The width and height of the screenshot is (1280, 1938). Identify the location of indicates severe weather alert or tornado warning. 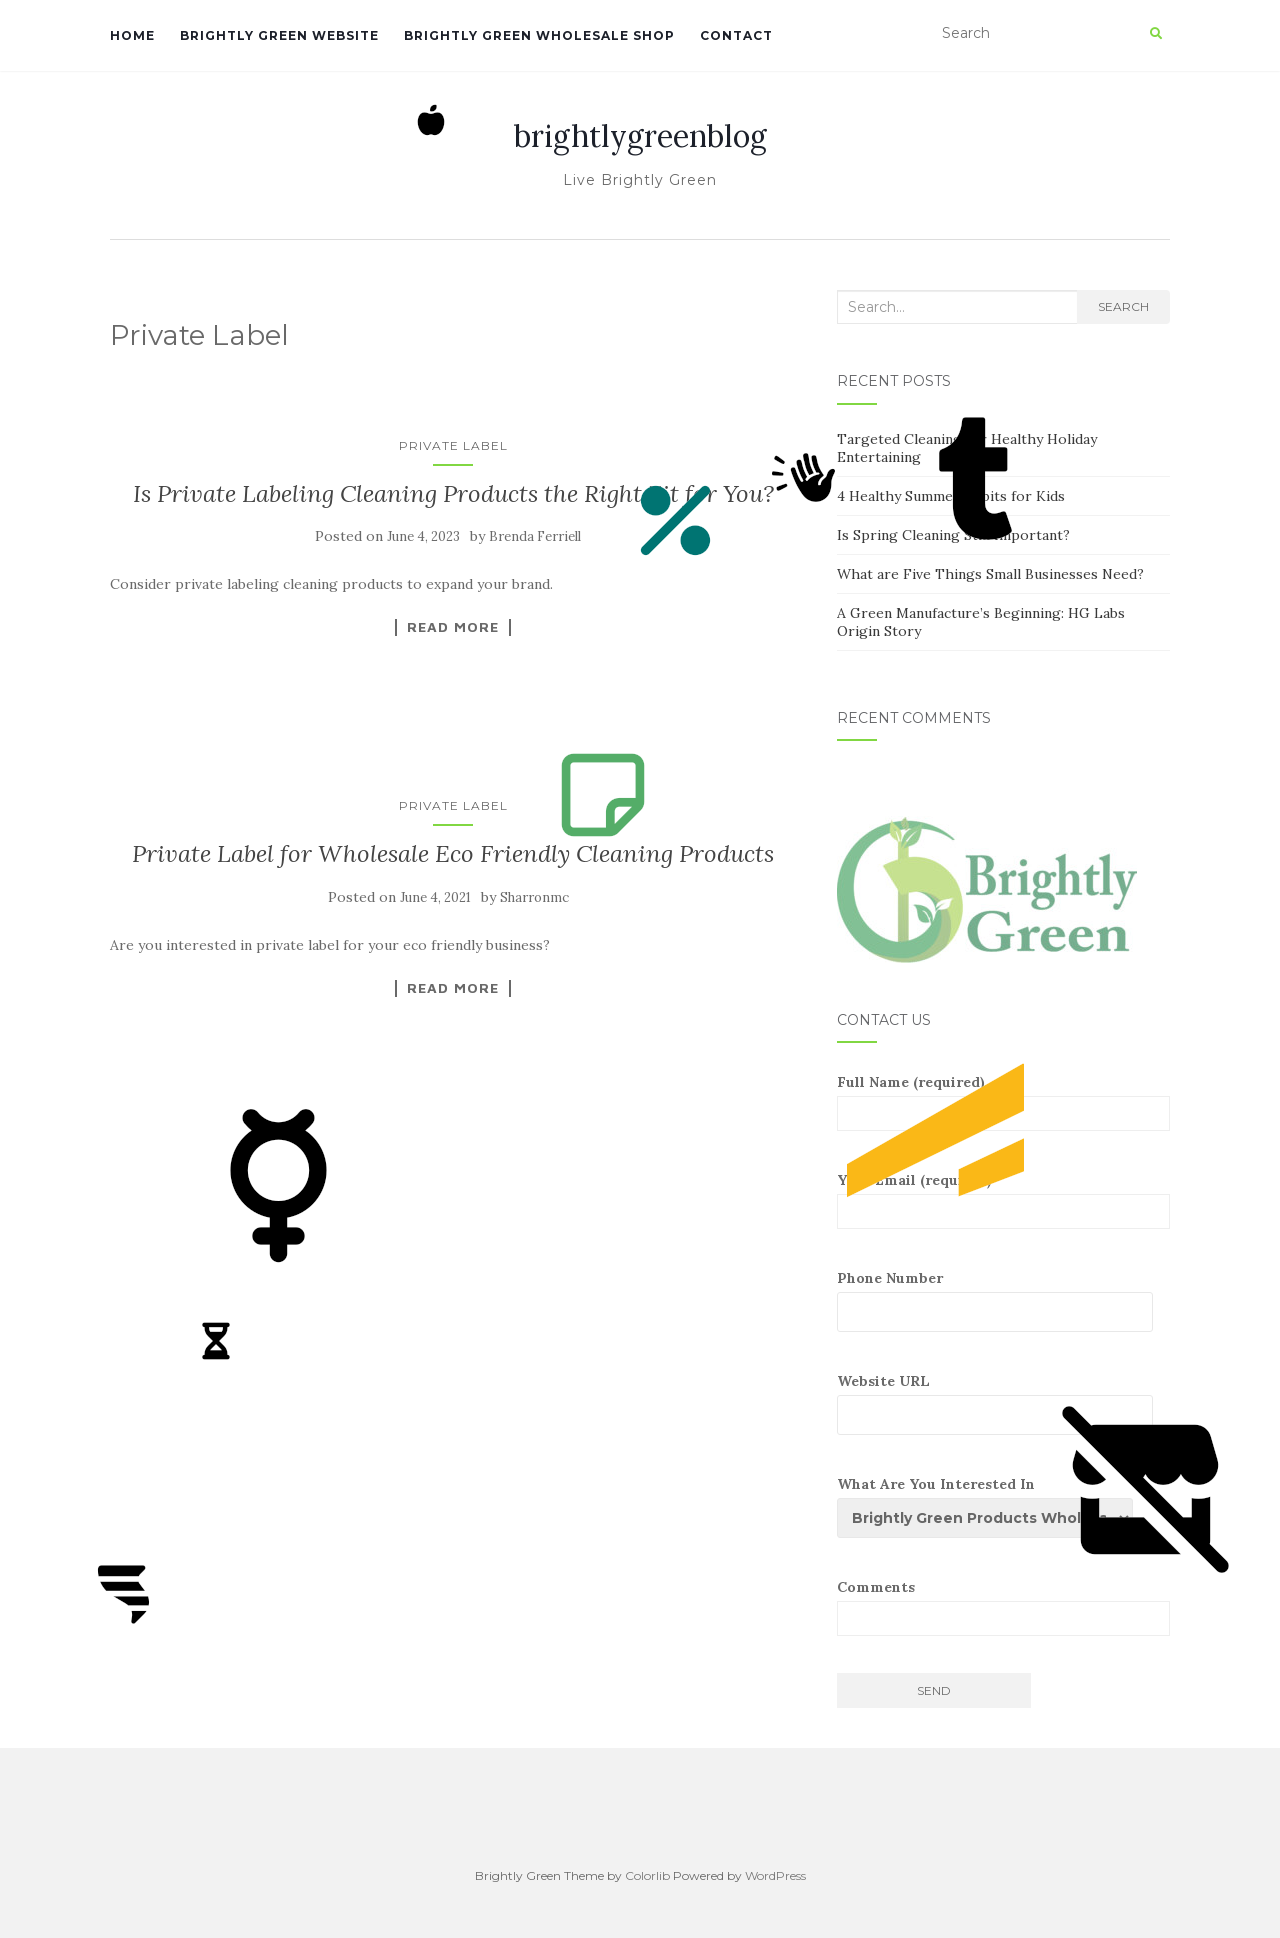
(123, 1594).